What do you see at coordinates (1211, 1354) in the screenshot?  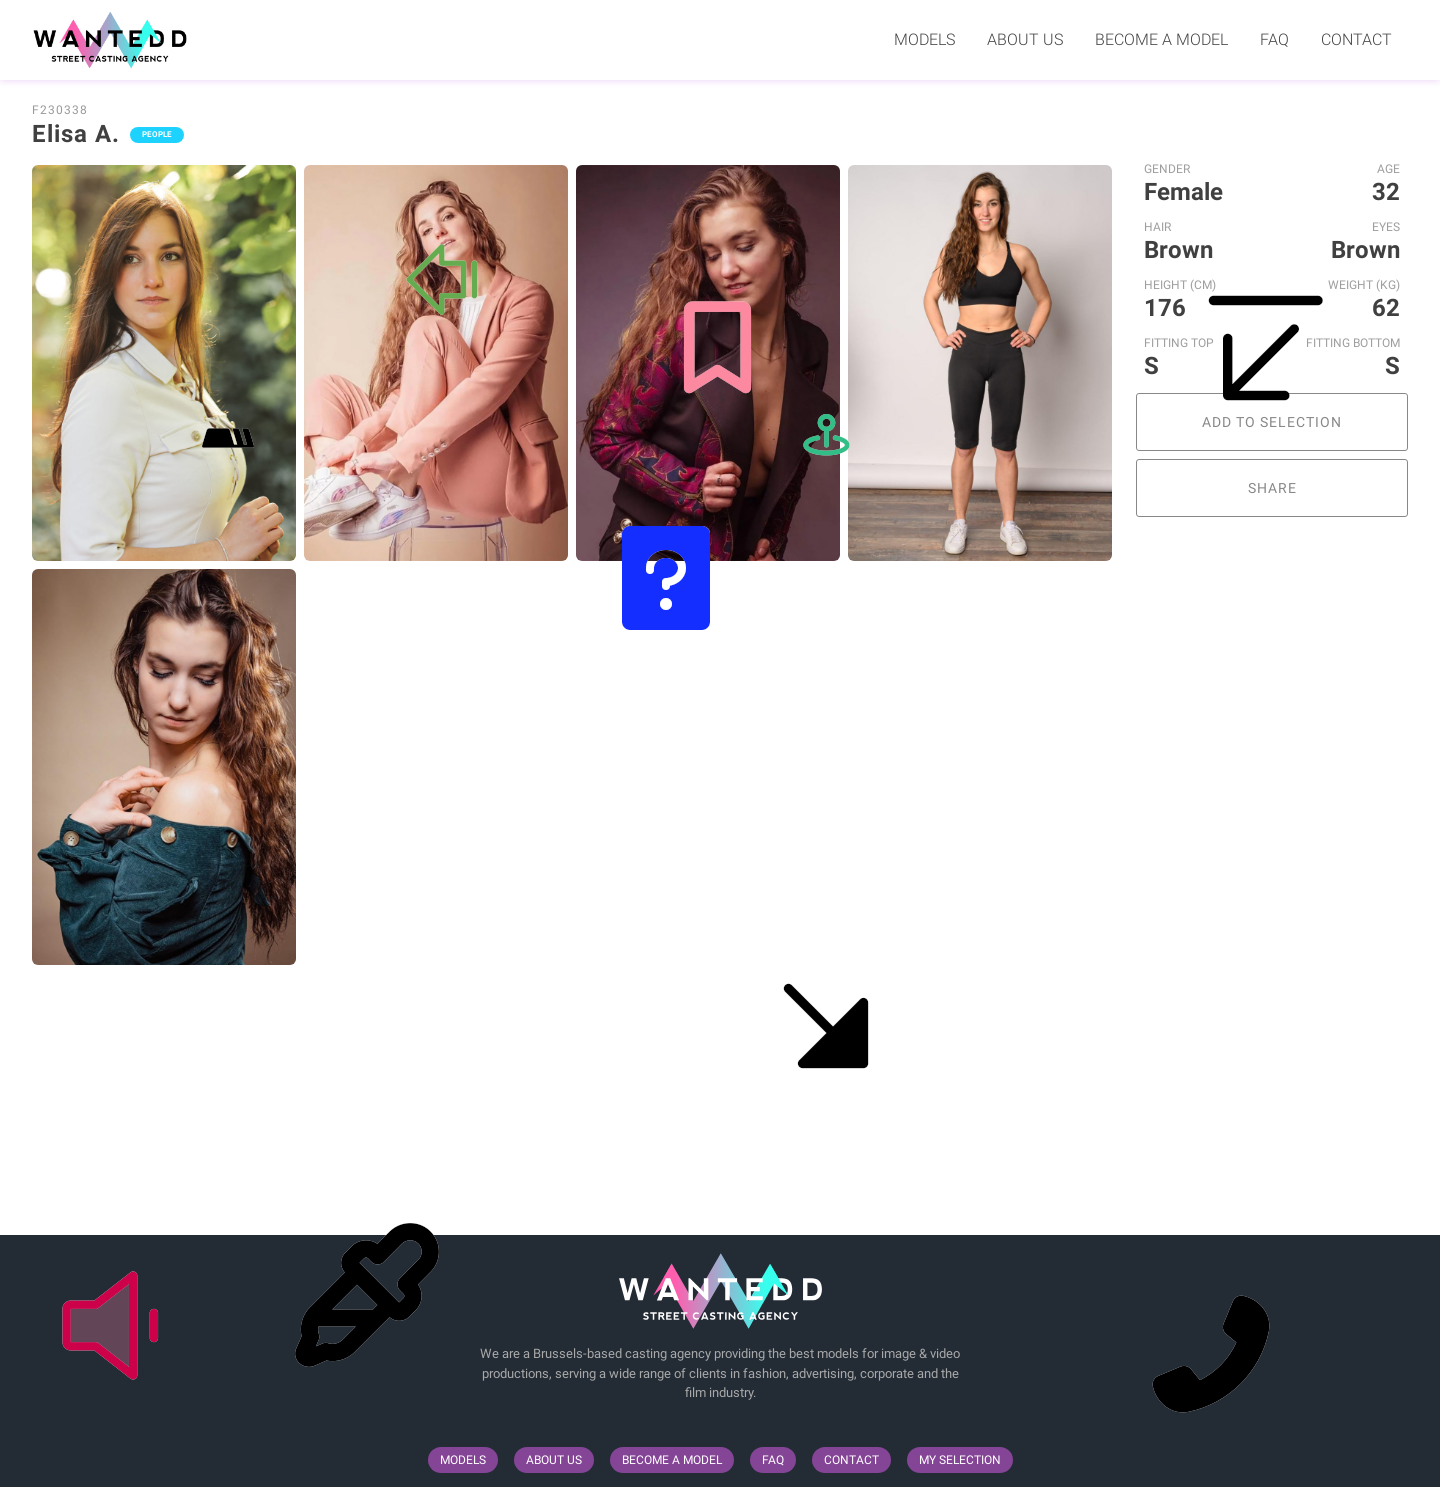 I see `make a phone call` at bounding box center [1211, 1354].